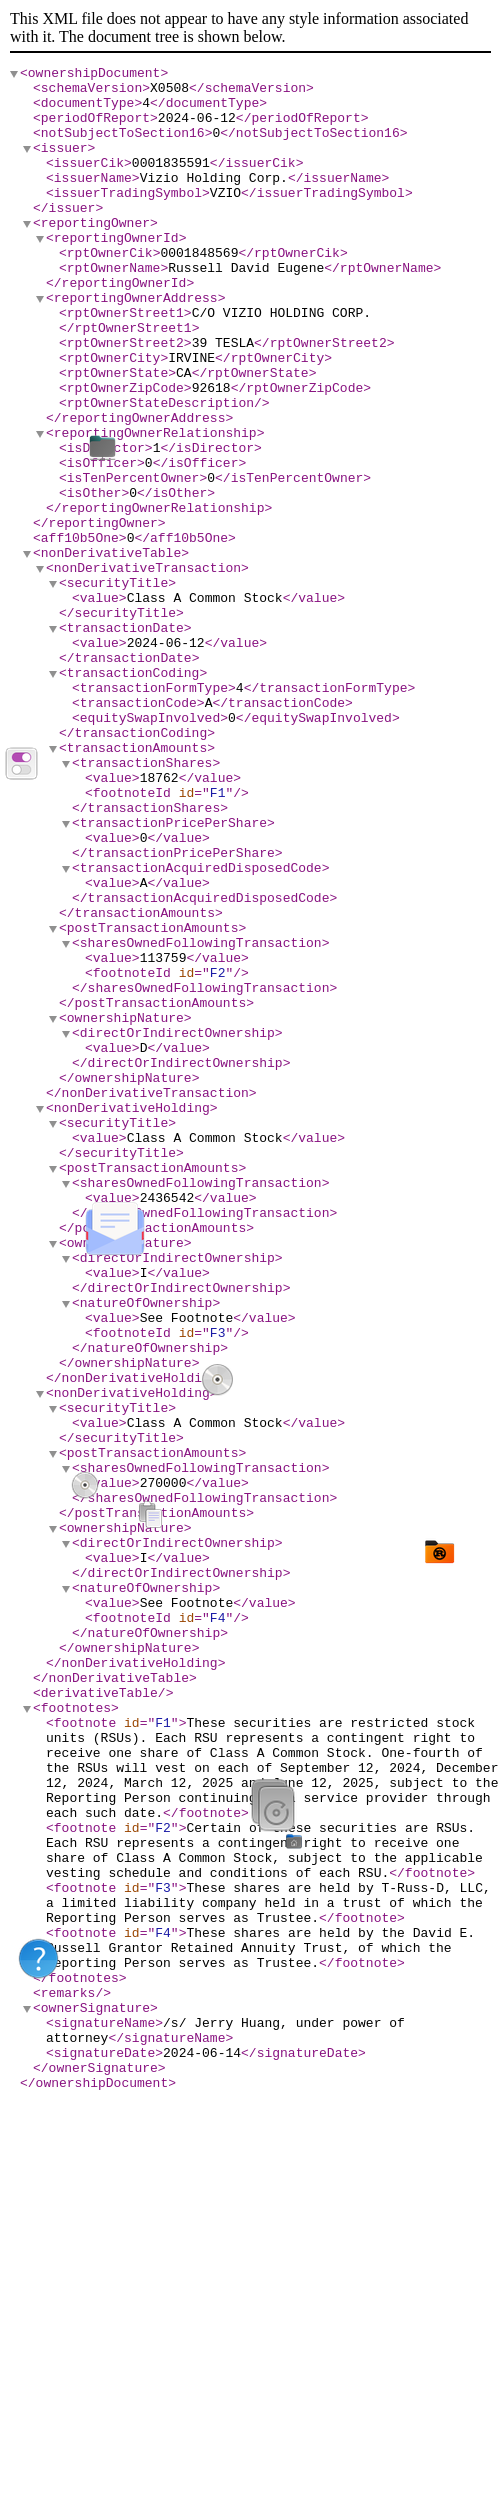  I want to click on indicates a message has been read, so click(115, 1232).